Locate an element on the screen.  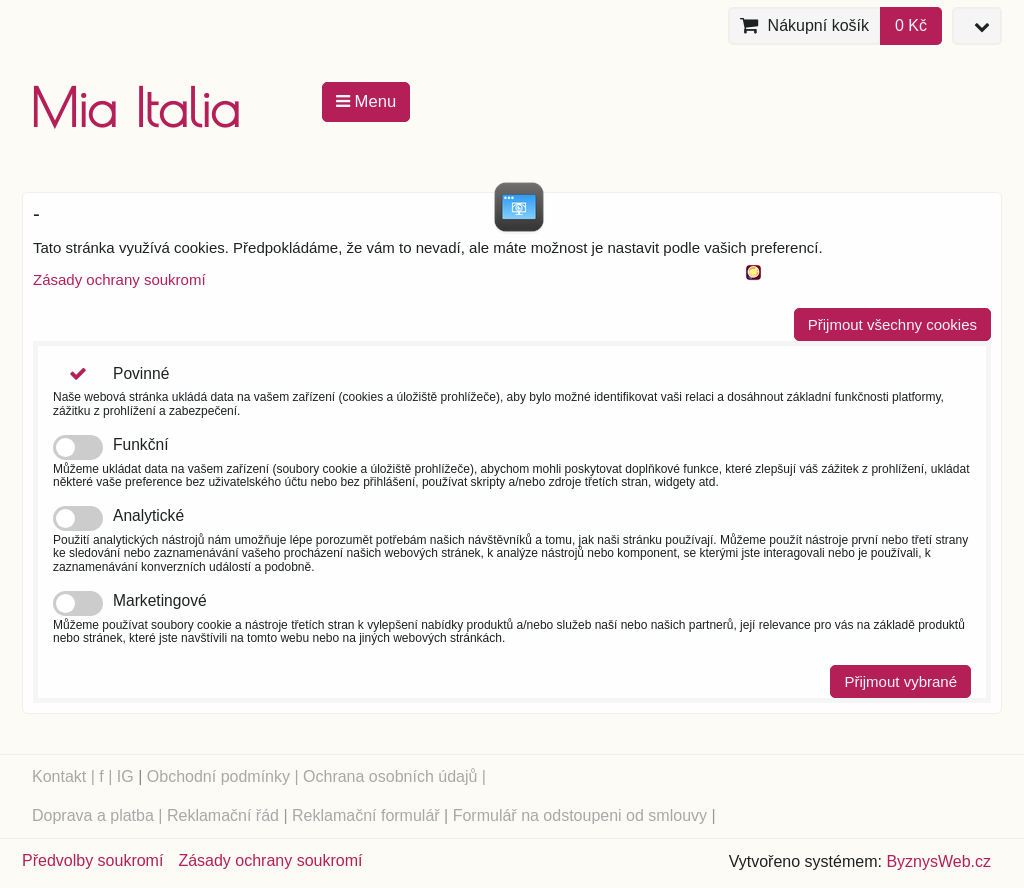
open remote desktop or screen sharing preferences is located at coordinates (519, 207).